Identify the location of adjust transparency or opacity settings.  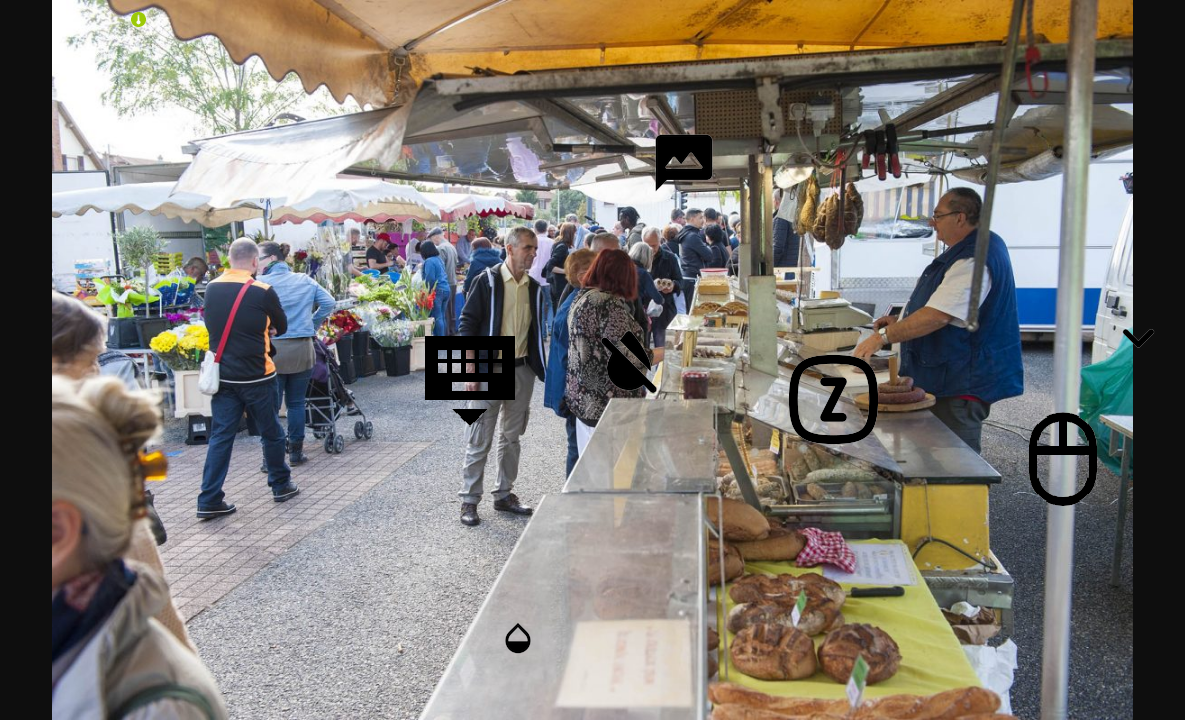
(518, 638).